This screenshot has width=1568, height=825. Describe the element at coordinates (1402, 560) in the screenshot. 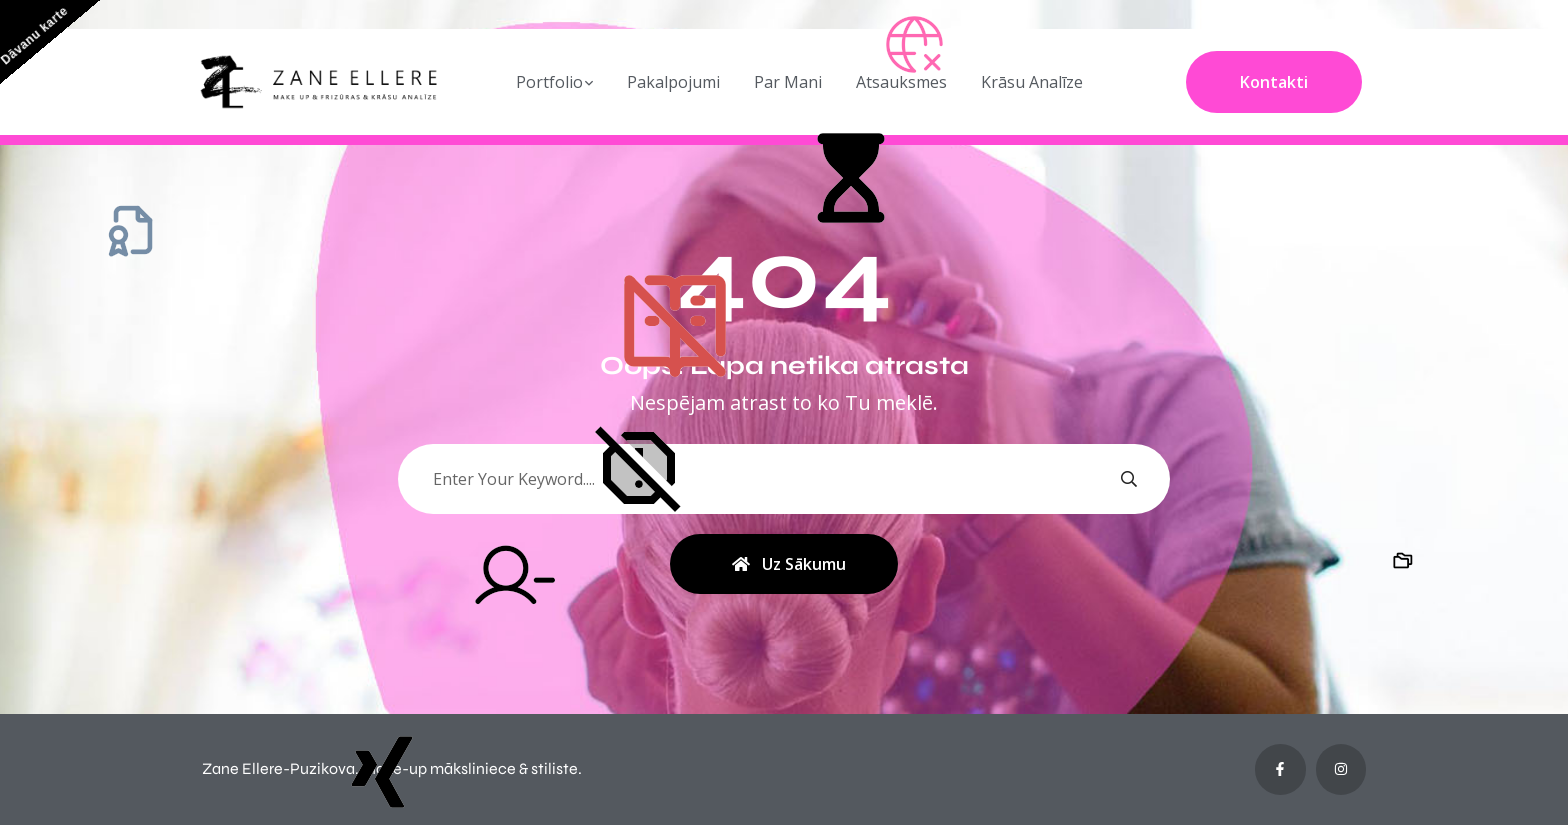

I see `browse all folders` at that location.